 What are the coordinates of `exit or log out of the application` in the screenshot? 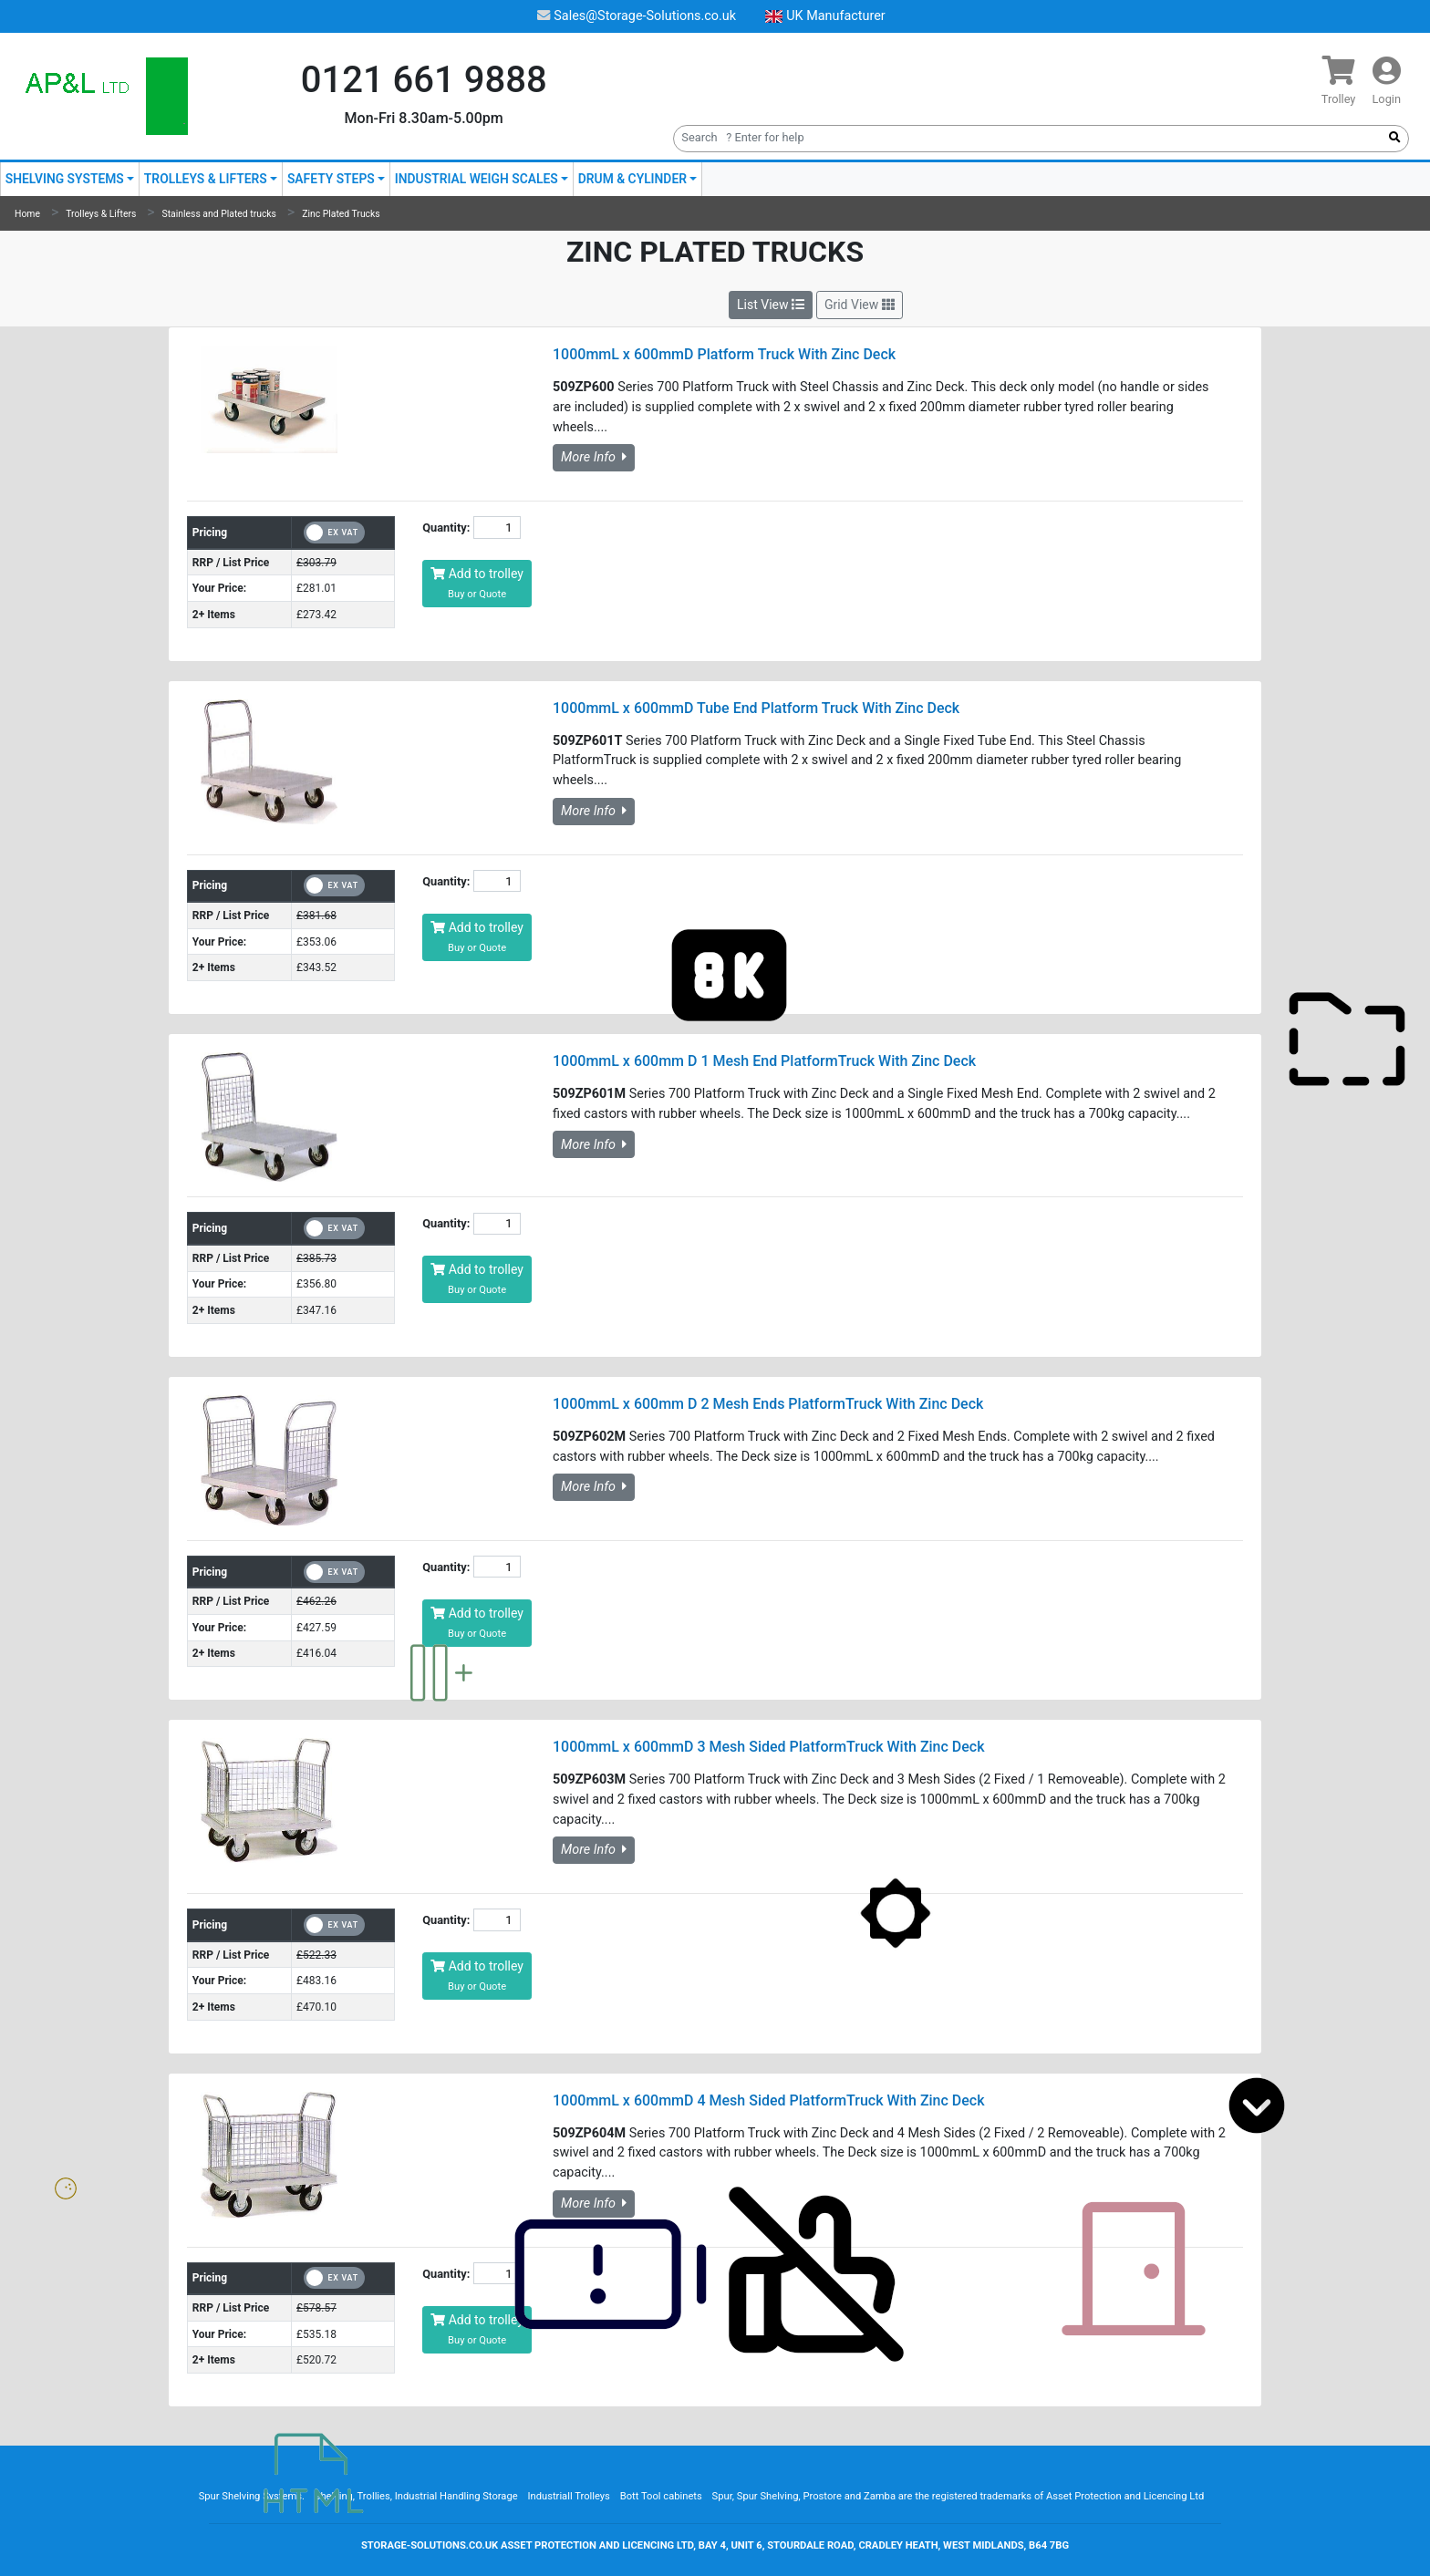 It's located at (1134, 2269).